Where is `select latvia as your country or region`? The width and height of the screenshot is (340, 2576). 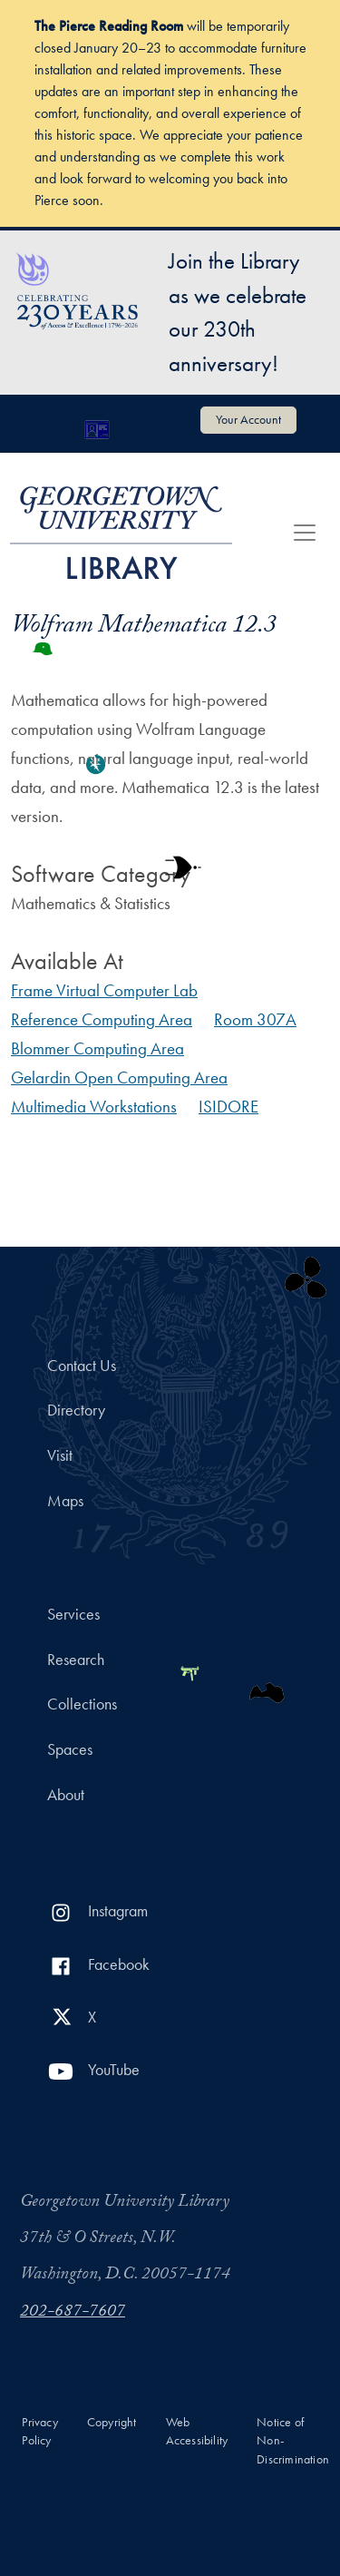
select latvia as your country or region is located at coordinates (267, 1692).